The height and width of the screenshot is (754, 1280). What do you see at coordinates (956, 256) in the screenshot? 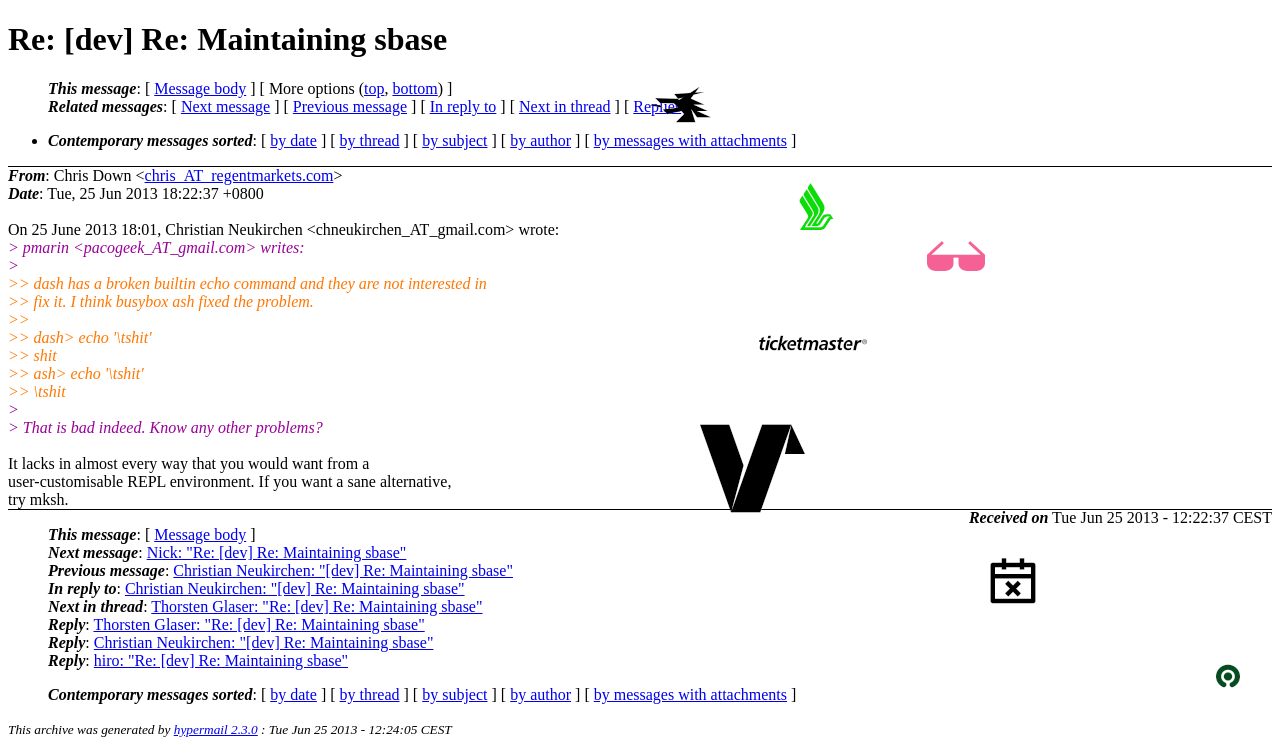
I see `awesome lists logo` at bounding box center [956, 256].